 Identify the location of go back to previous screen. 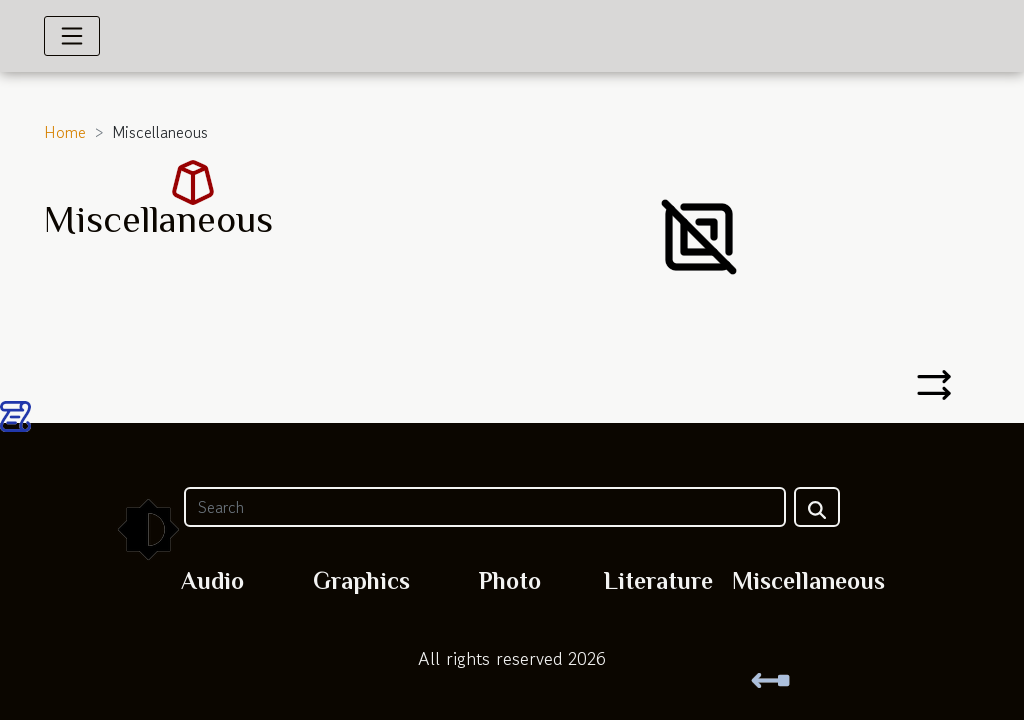
(770, 680).